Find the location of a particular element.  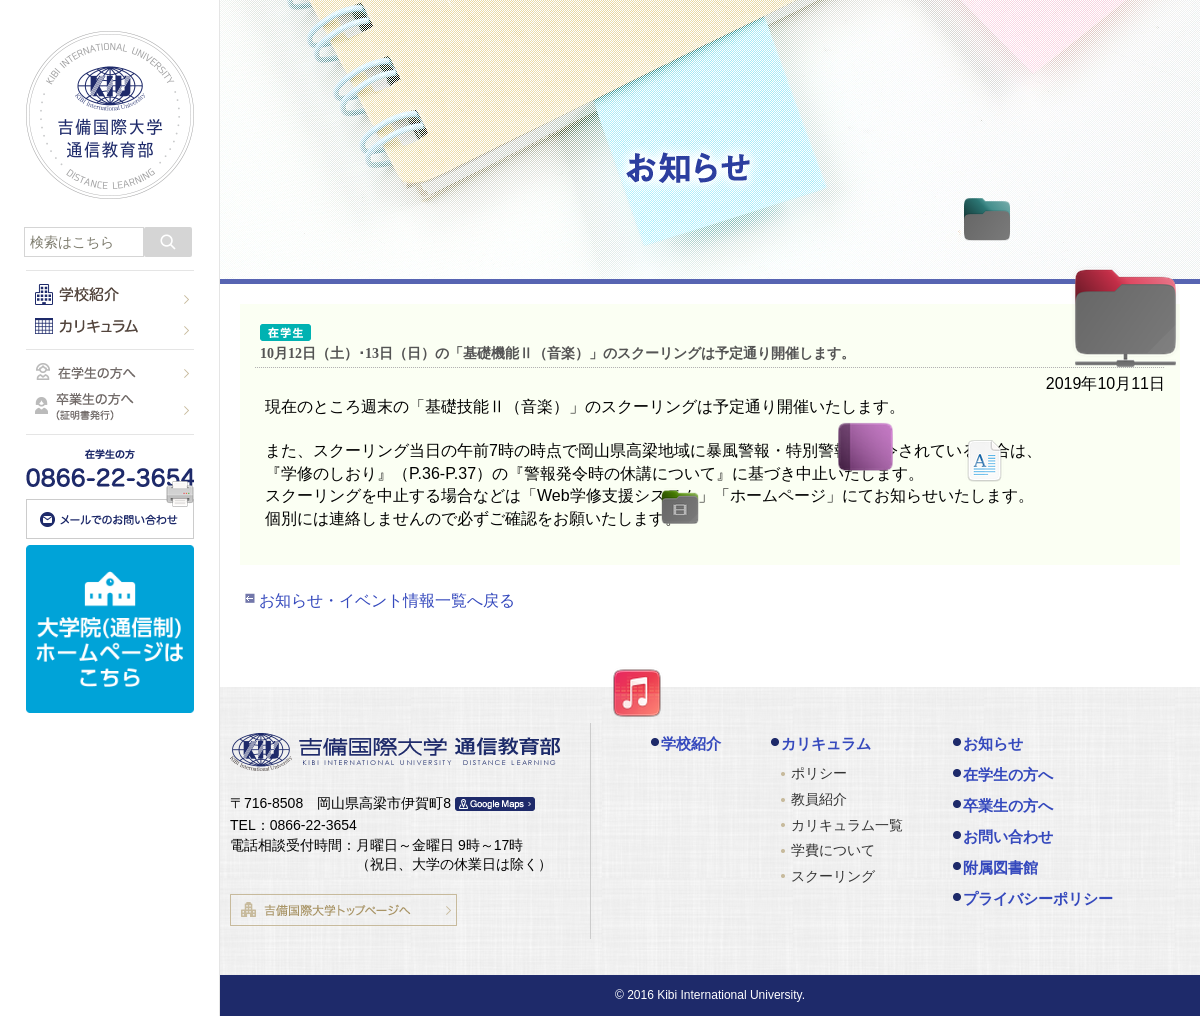

open your videos folder is located at coordinates (680, 507).